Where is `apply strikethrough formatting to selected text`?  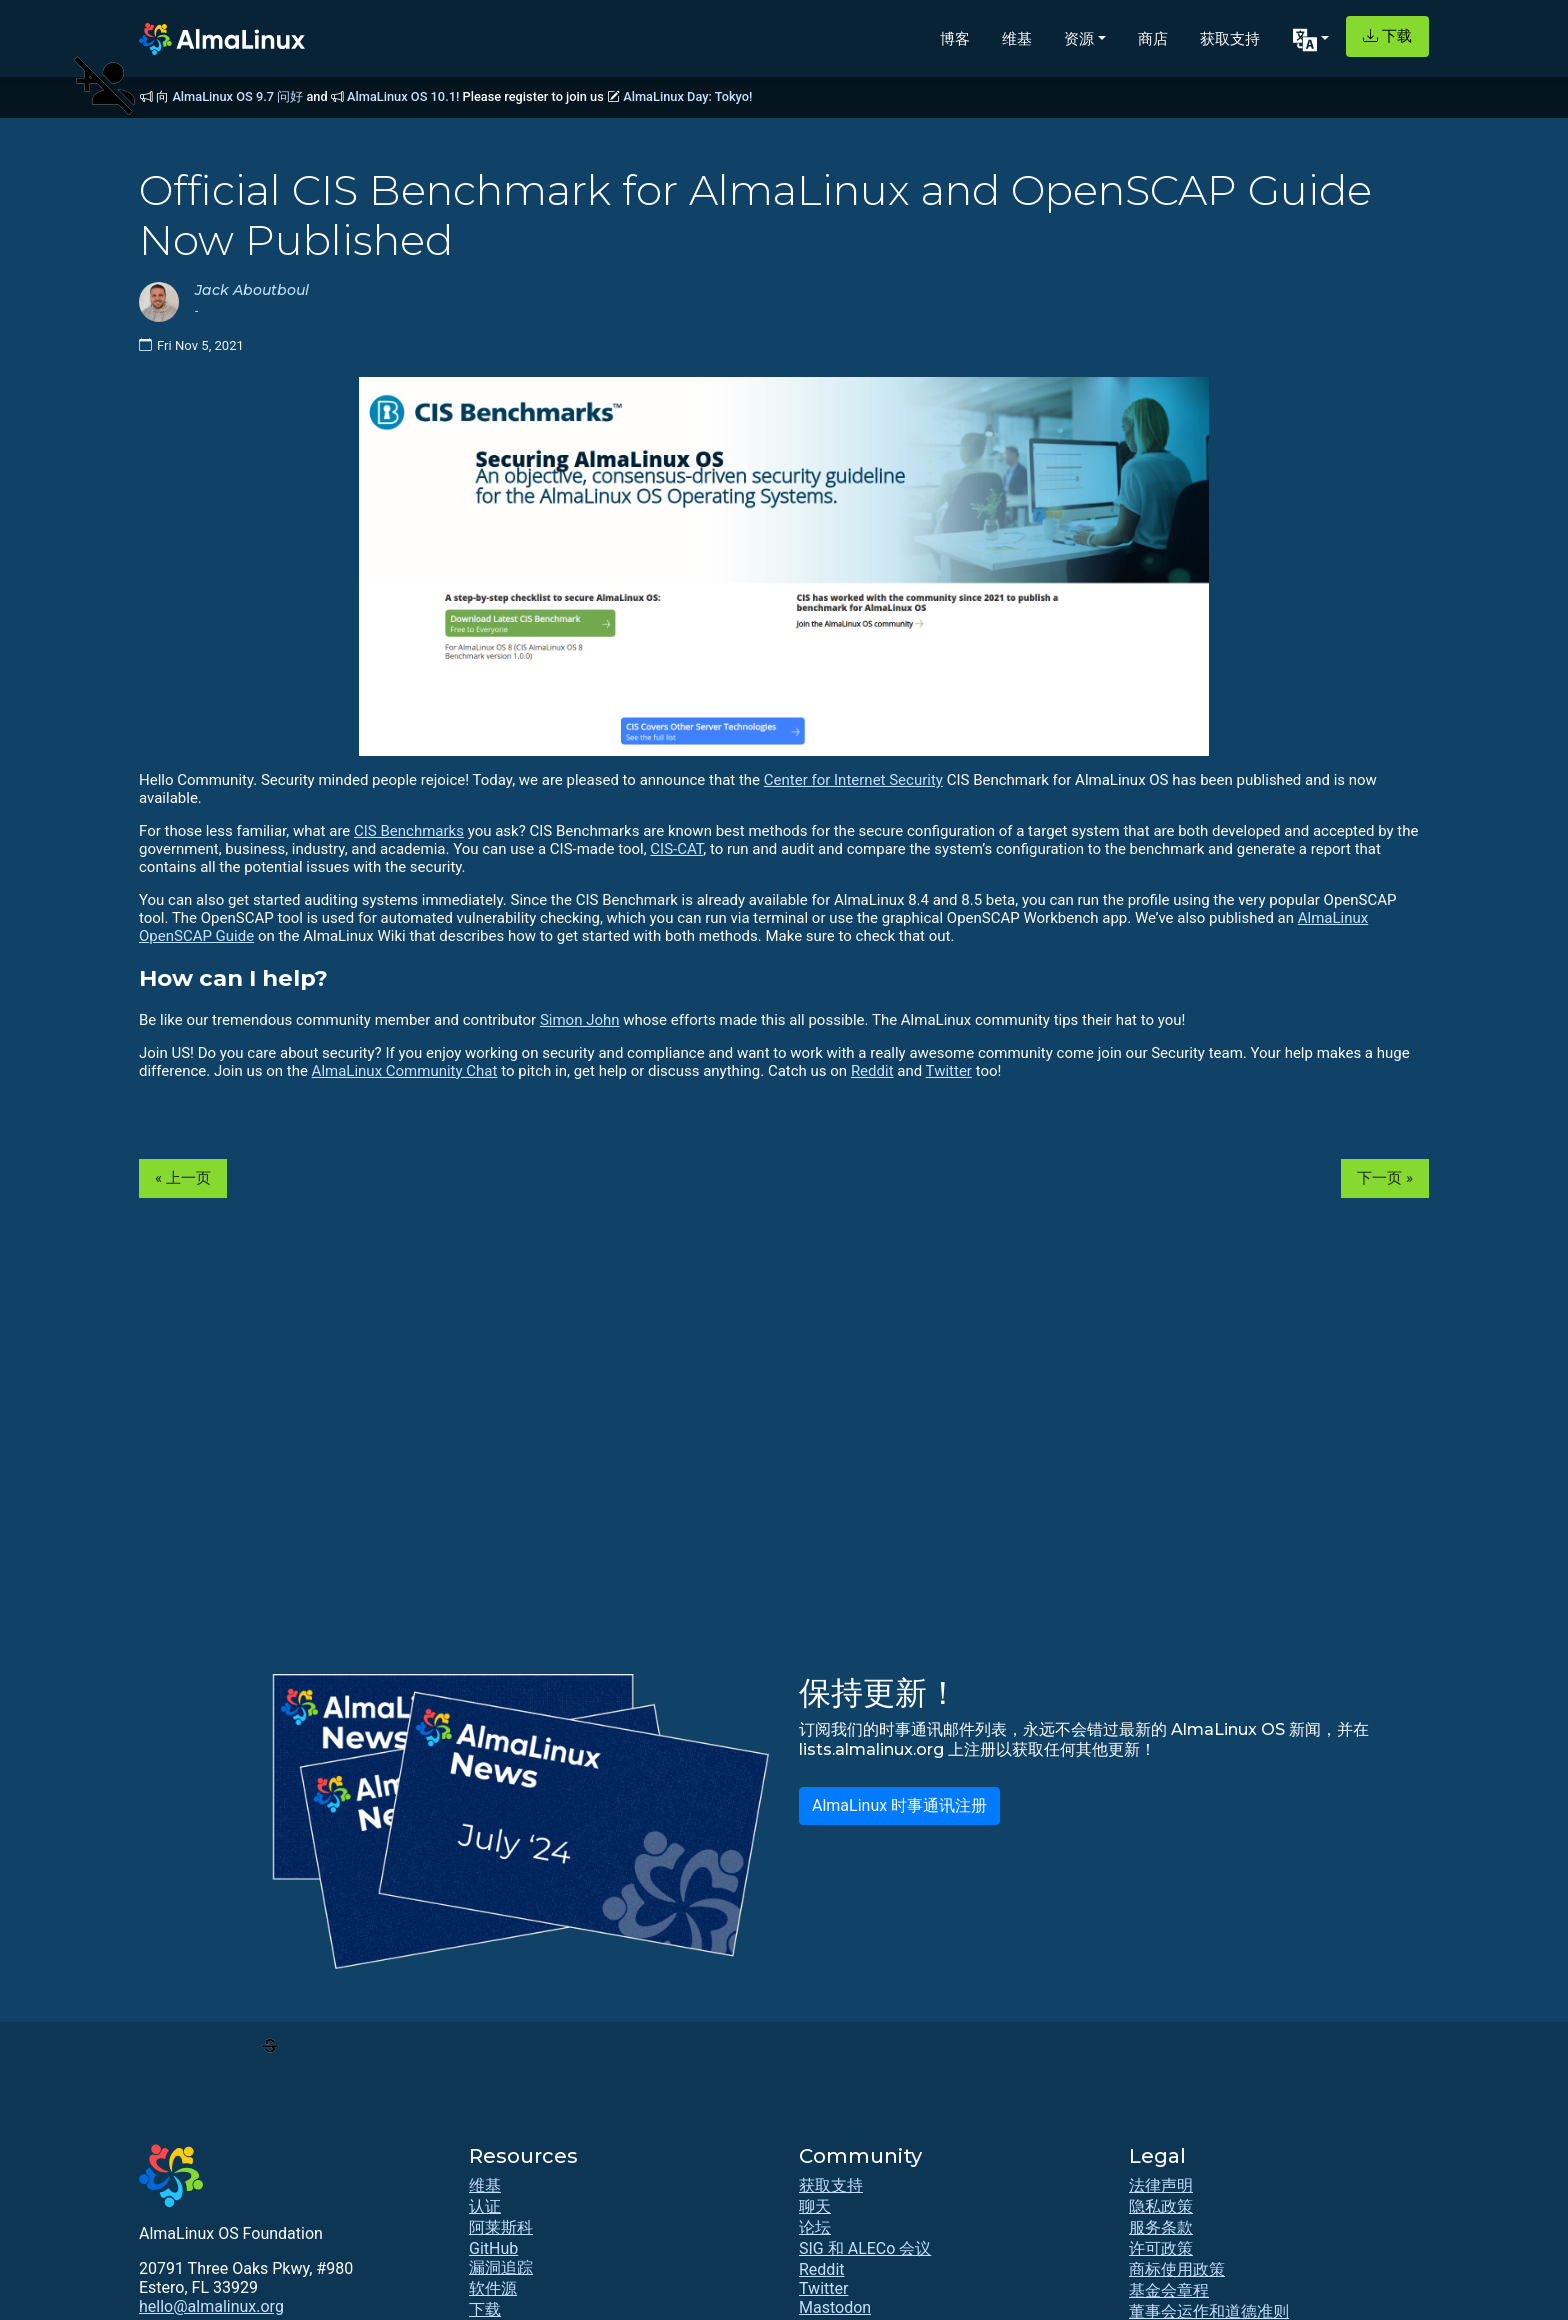
apply strikethrough formatting to selected text is located at coordinates (270, 2047).